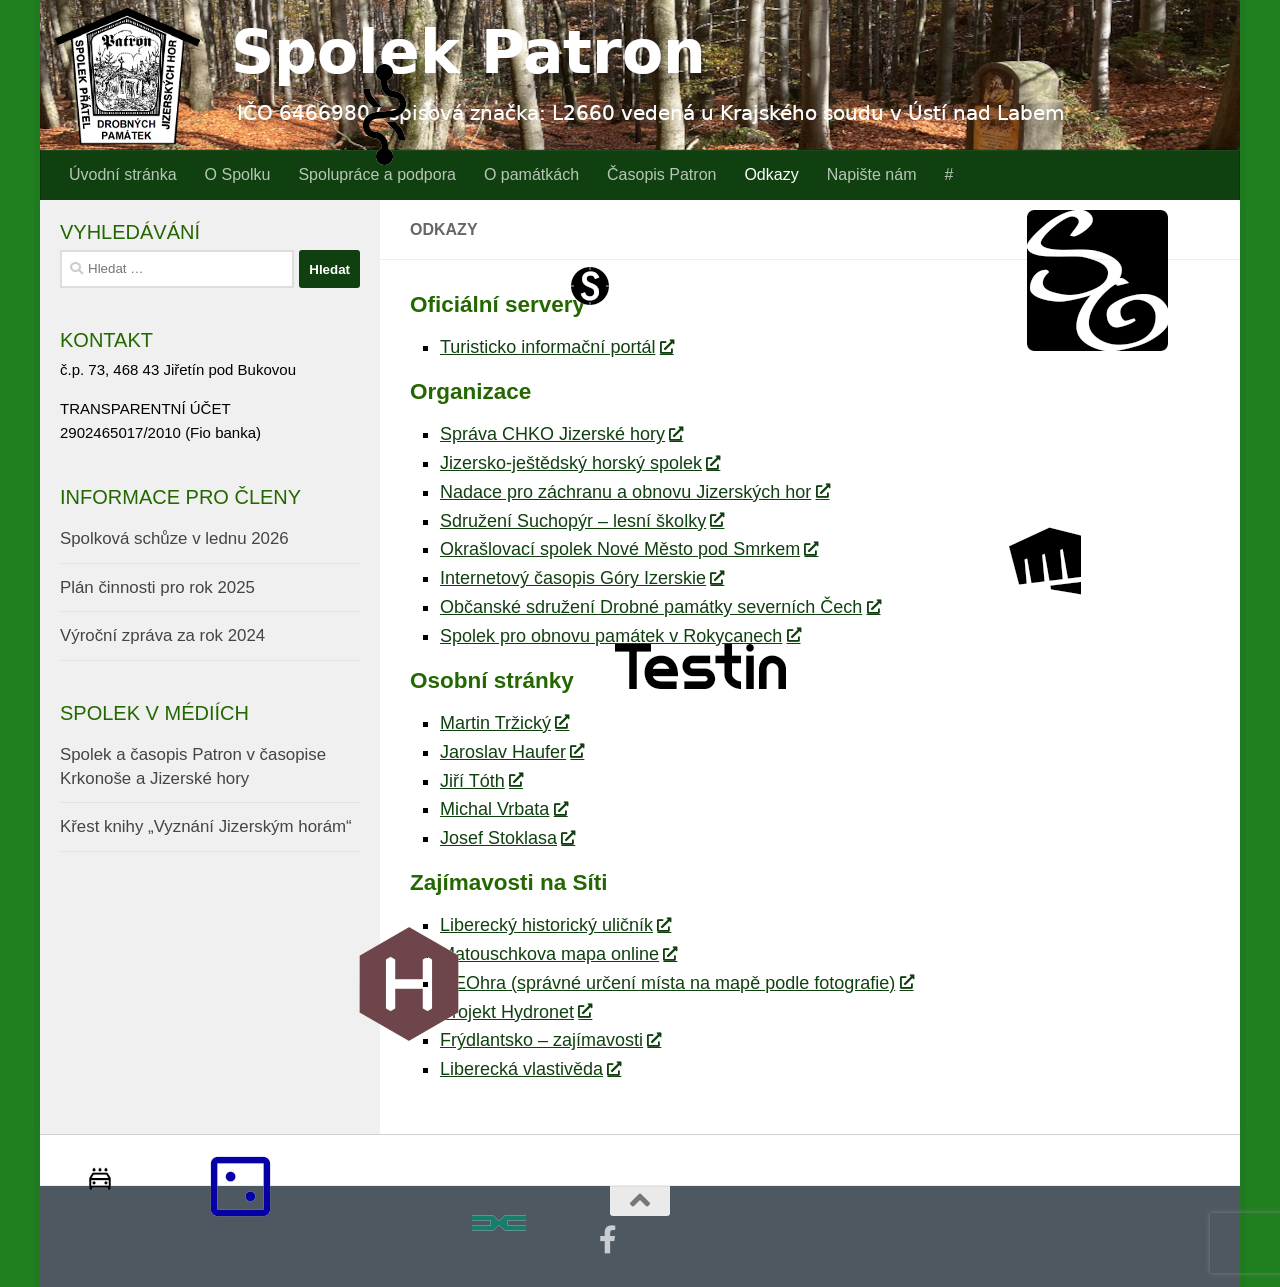  I want to click on testin app testing platform logo, so click(700, 666).